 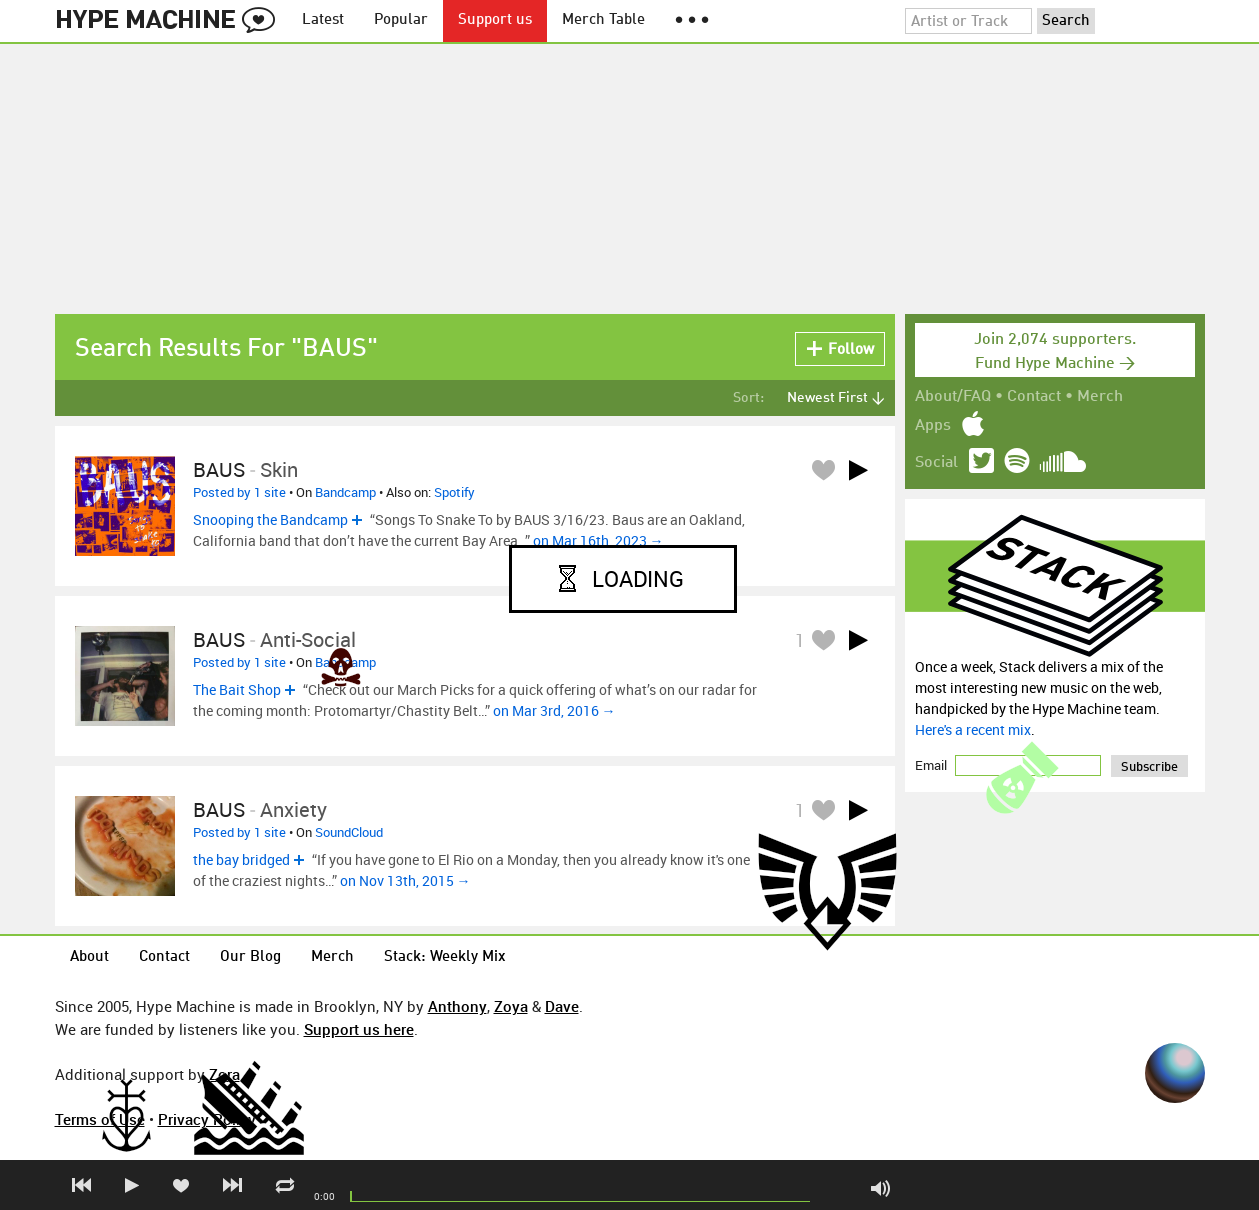 I want to click on nuclear bomb or atomic weapon icon, so click(x=1022, y=777).